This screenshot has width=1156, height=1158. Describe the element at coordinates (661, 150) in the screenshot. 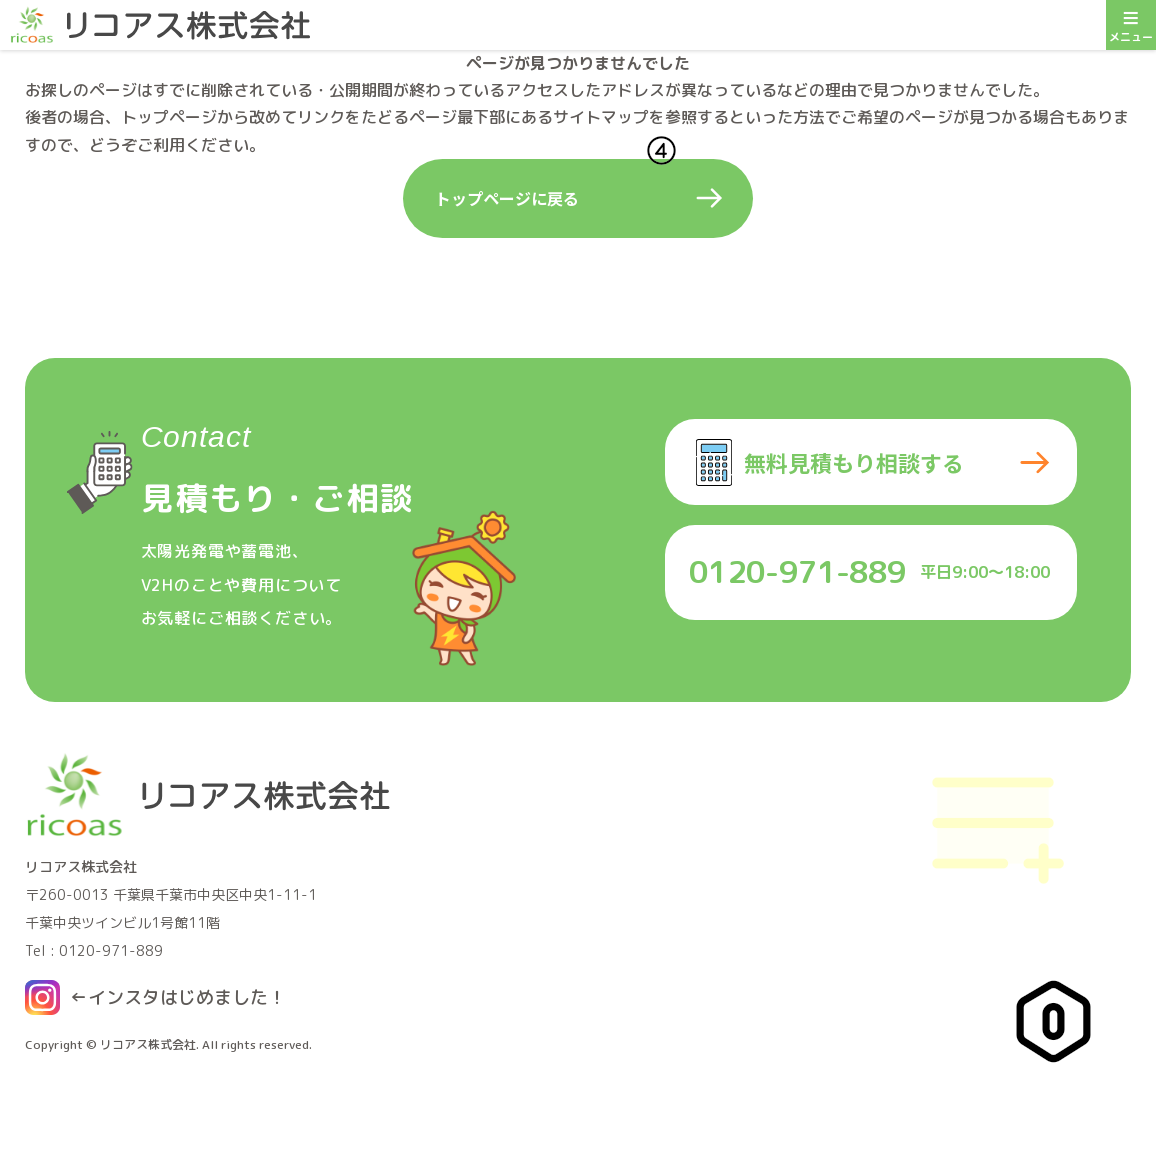

I see `indicates step four in a multi-step process` at that location.